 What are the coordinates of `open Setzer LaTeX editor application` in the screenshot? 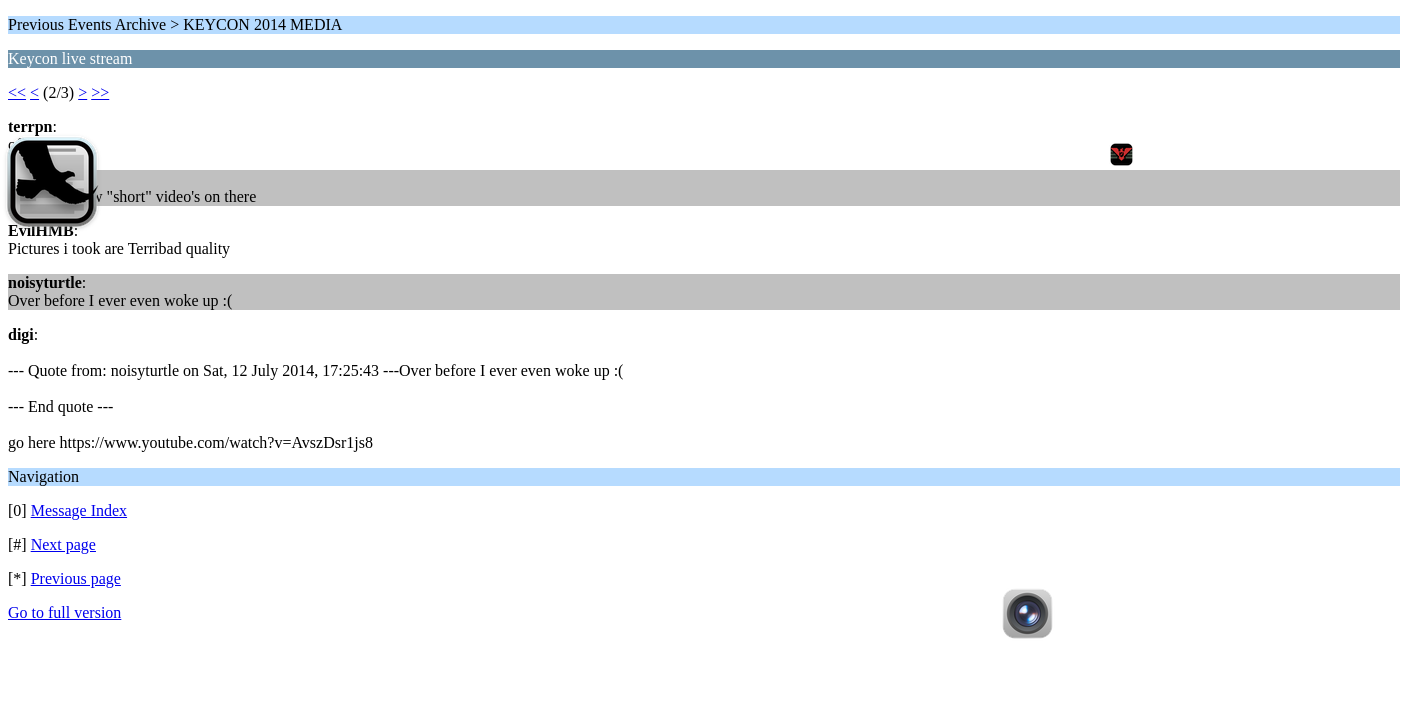 It's located at (52, 182).